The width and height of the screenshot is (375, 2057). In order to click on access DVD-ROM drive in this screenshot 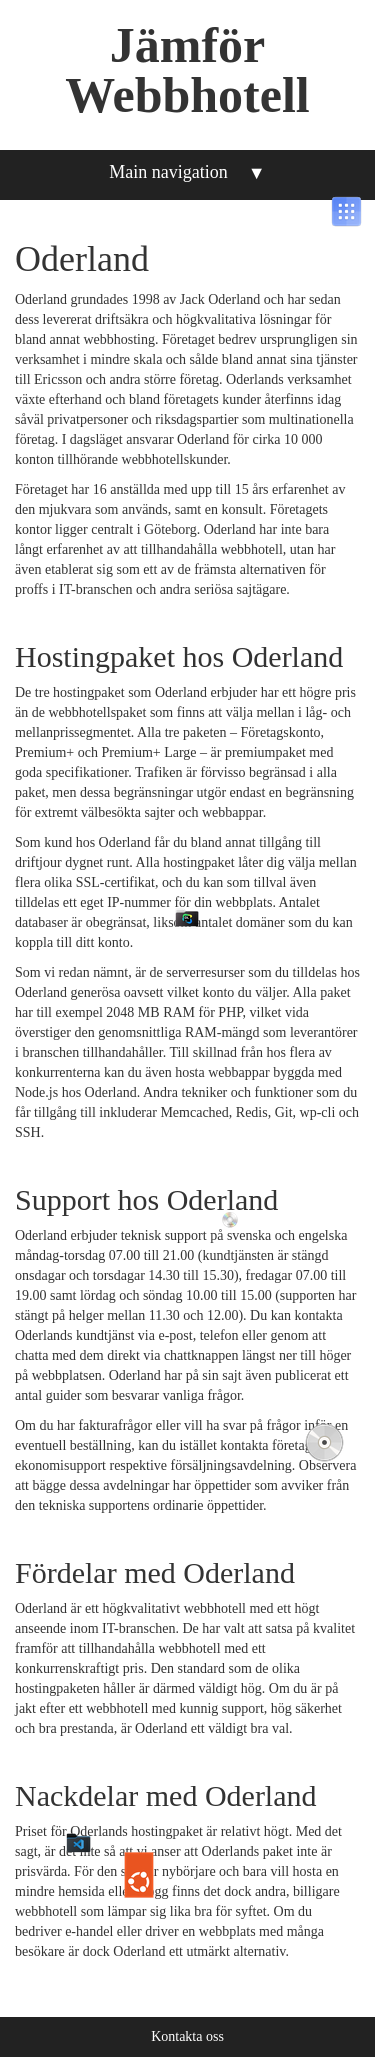, I will do `click(324, 1442)`.